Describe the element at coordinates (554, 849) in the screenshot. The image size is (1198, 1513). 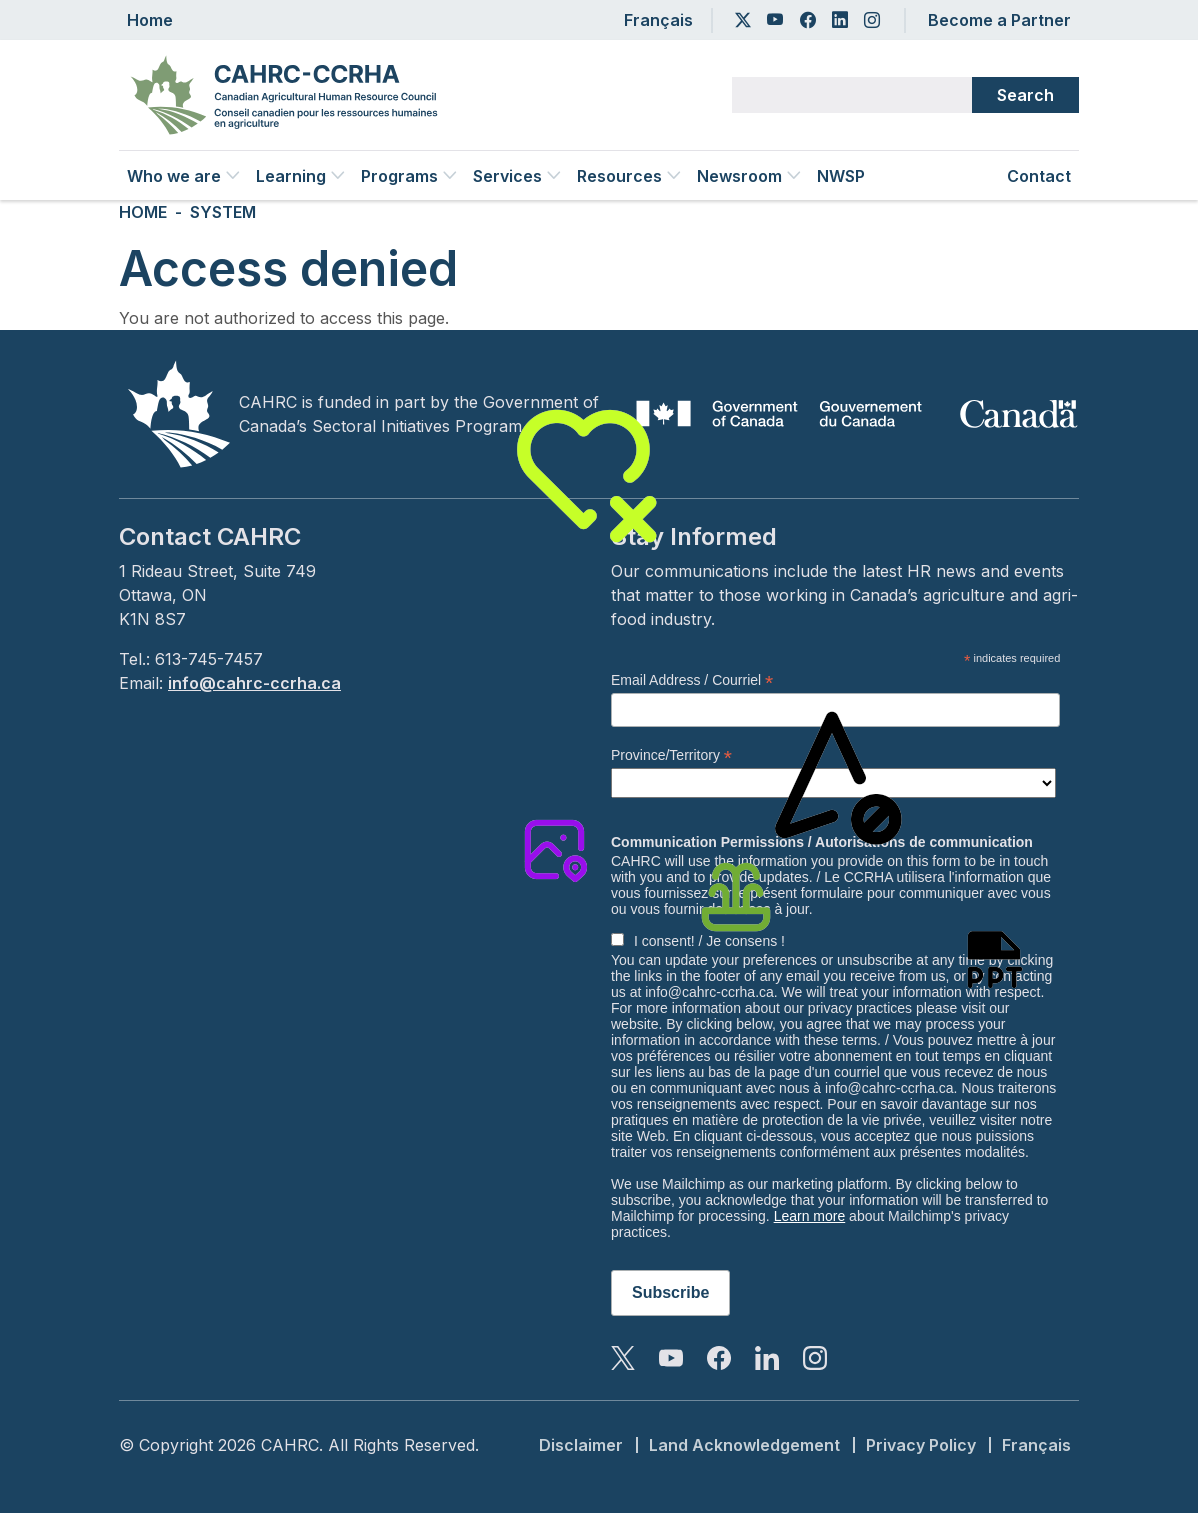
I see `pin a photo to a specific location` at that location.